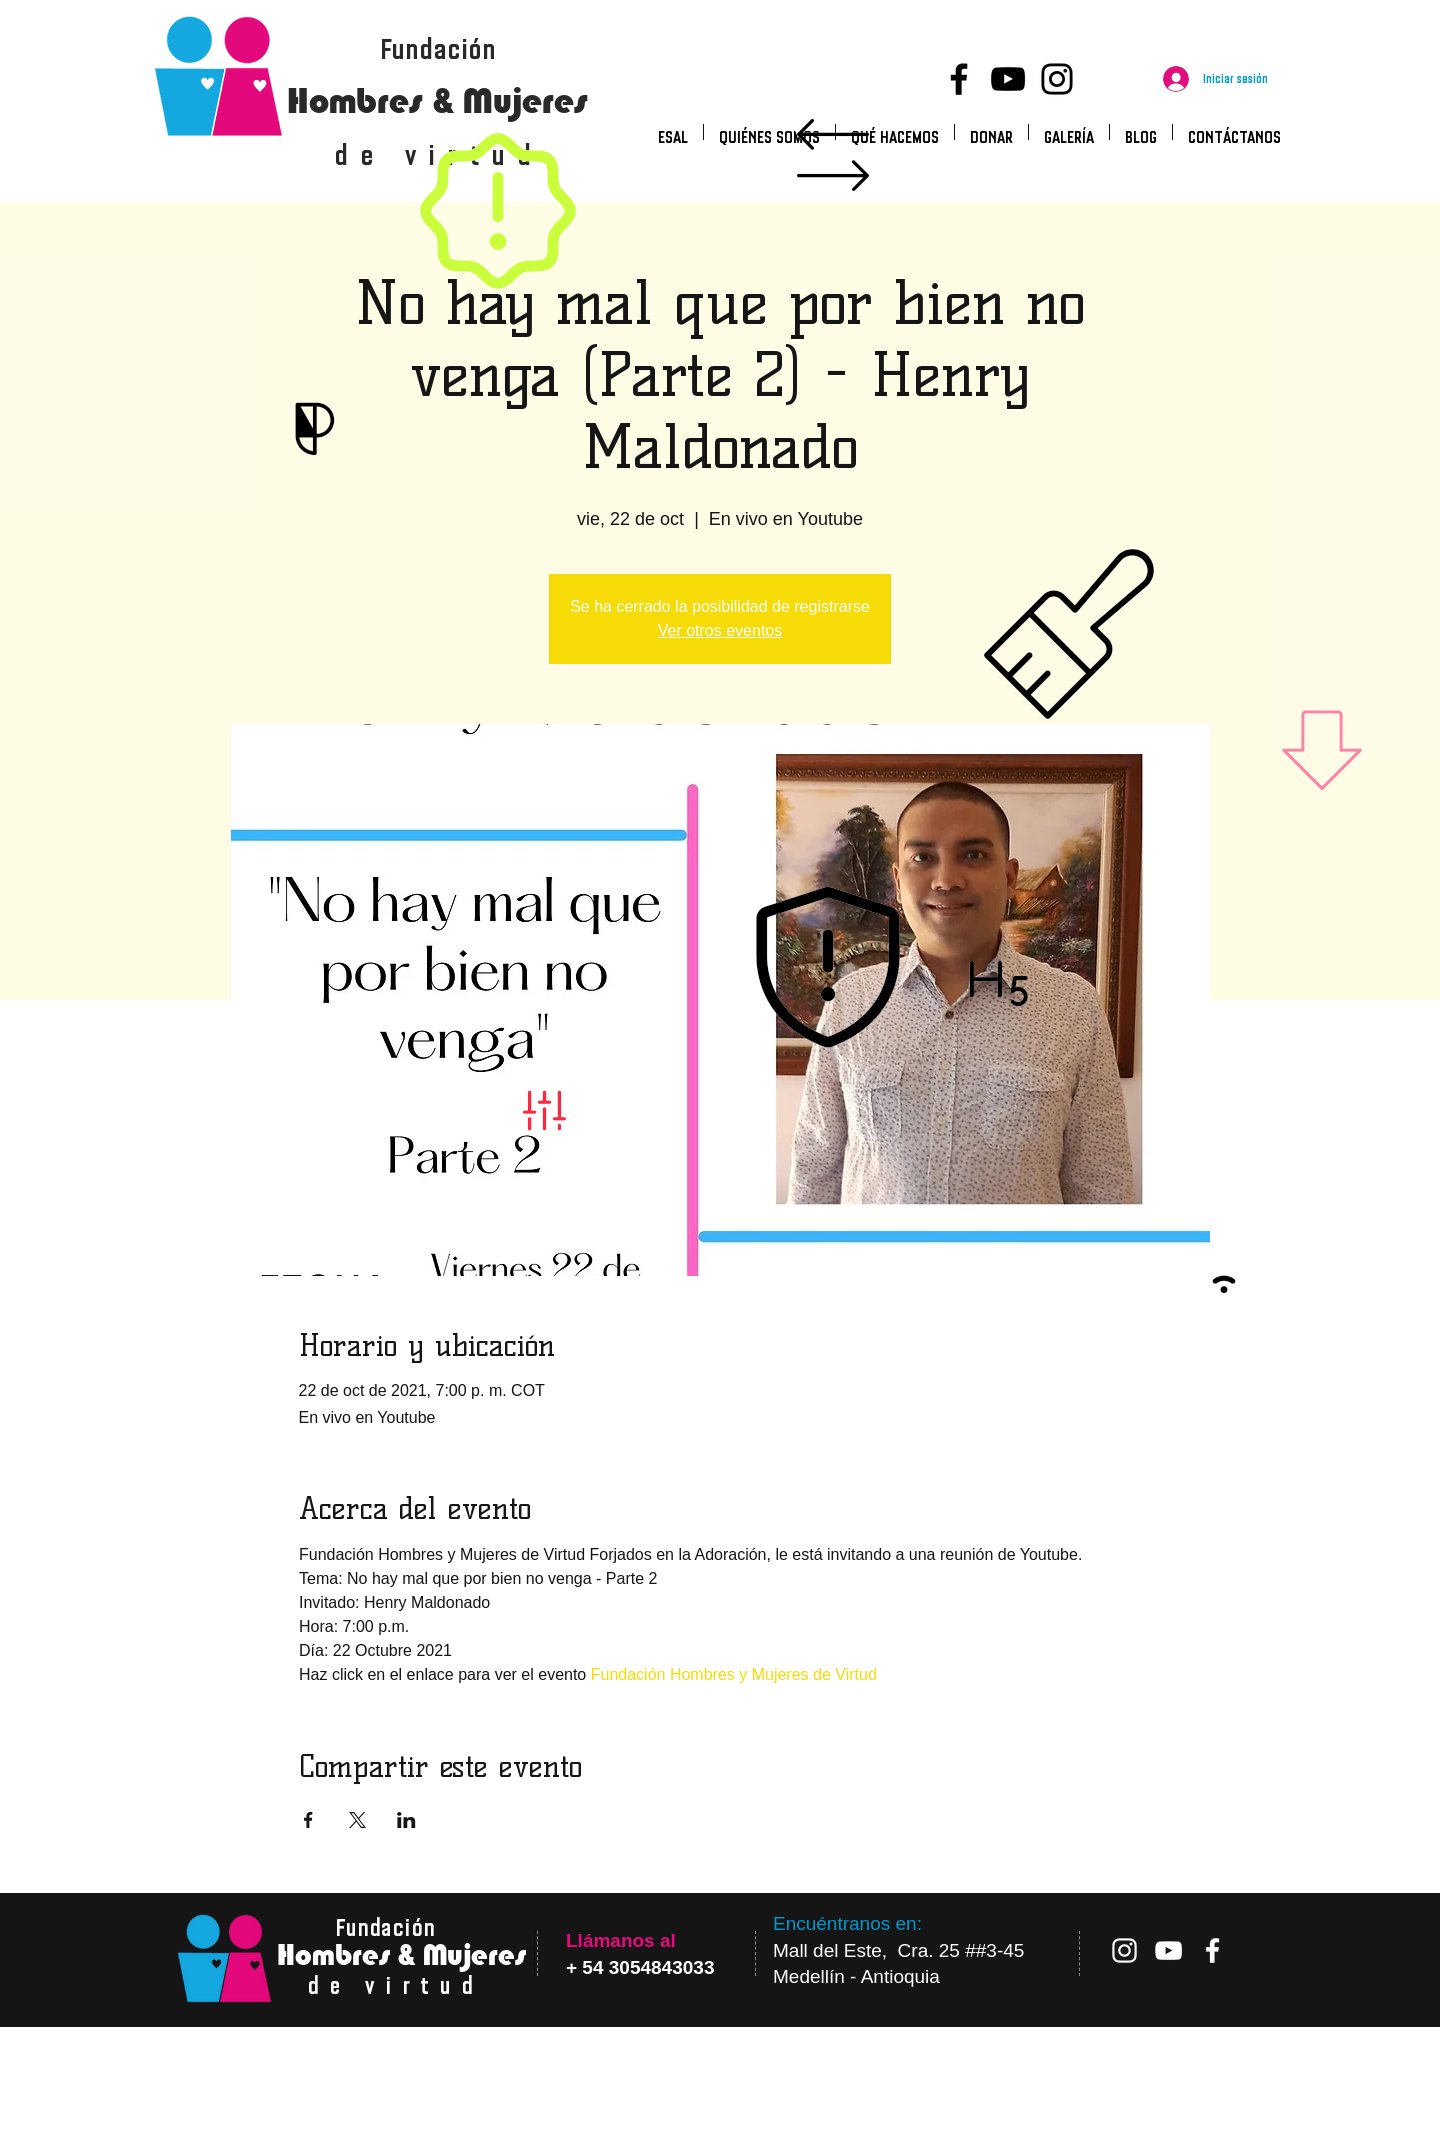  I want to click on download a file or content, so click(1322, 747).